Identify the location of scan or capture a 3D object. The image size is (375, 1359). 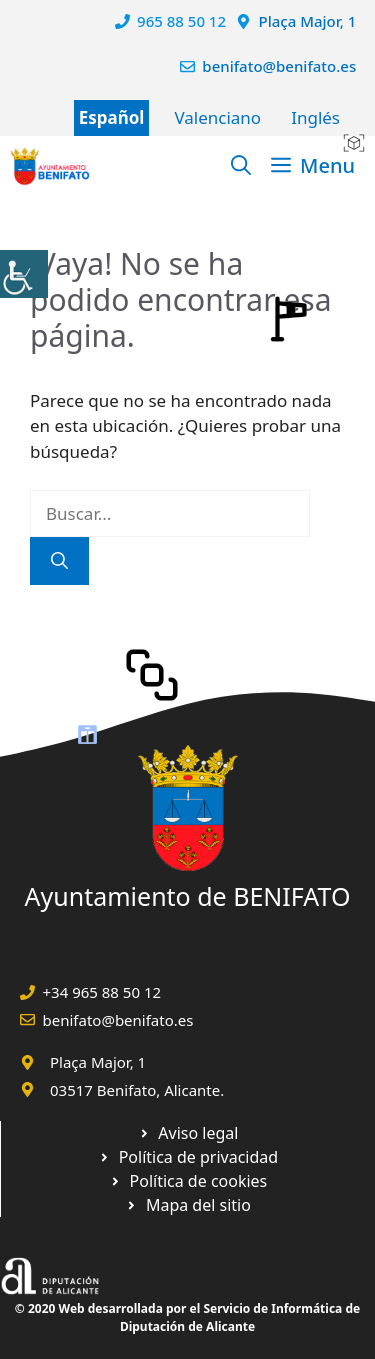
(354, 143).